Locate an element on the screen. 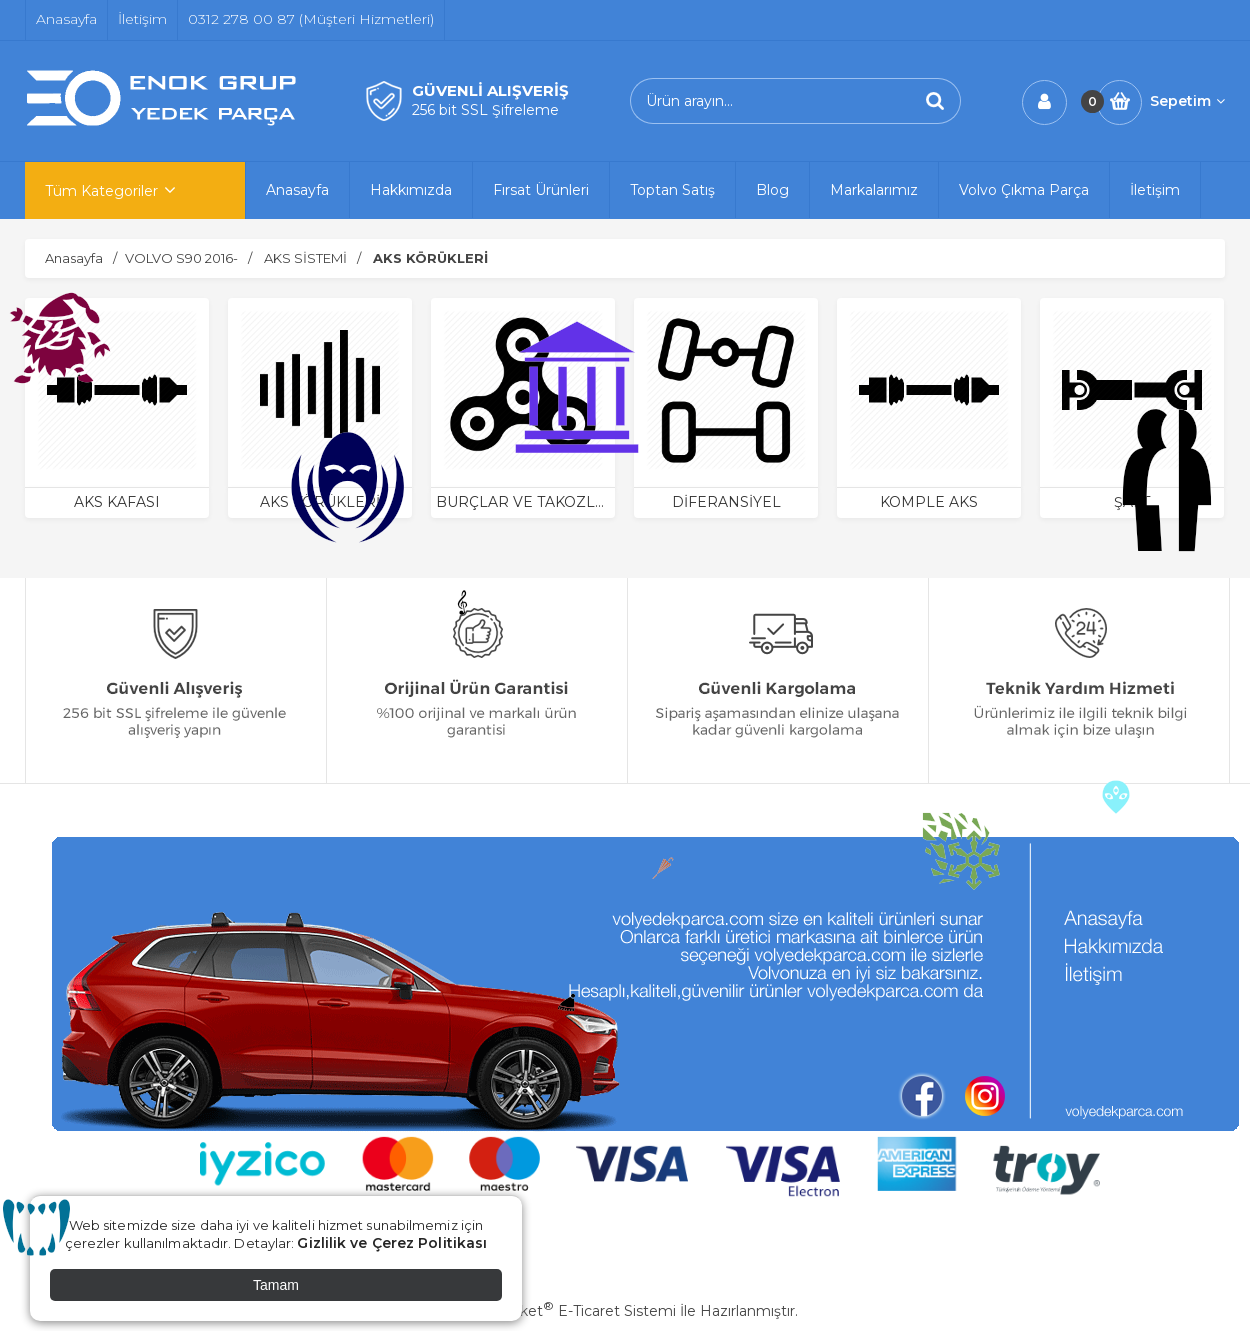  summon a ghost companion is located at coordinates (1168, 479).